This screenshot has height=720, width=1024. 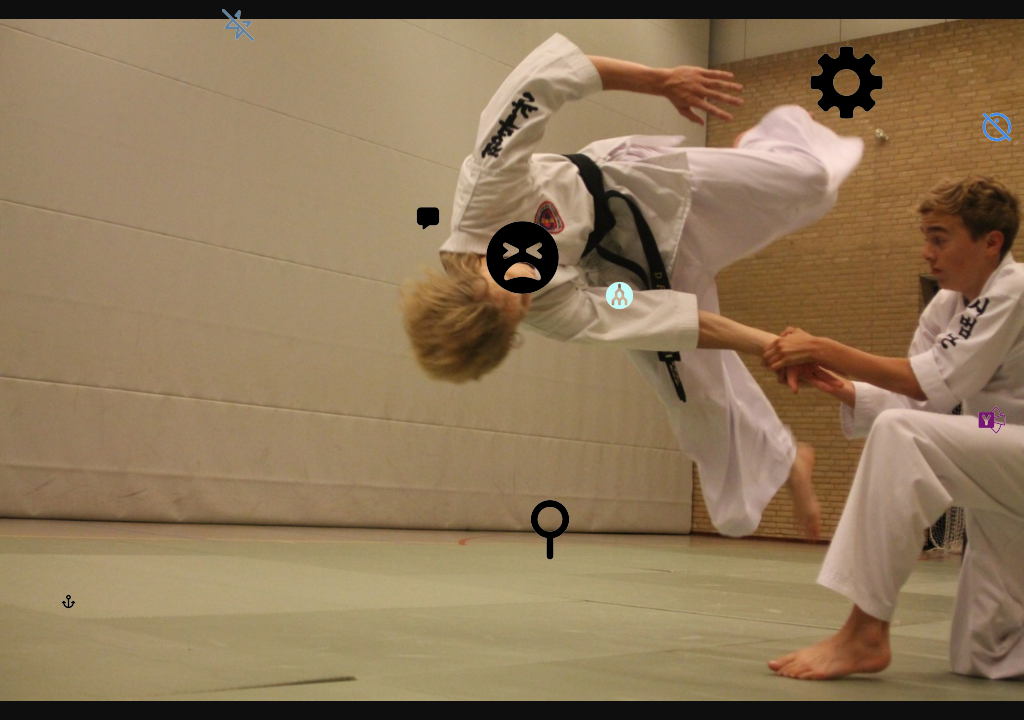 I want to click on indicates gender-neutral or non-binary option, so click(x=550, y=528).